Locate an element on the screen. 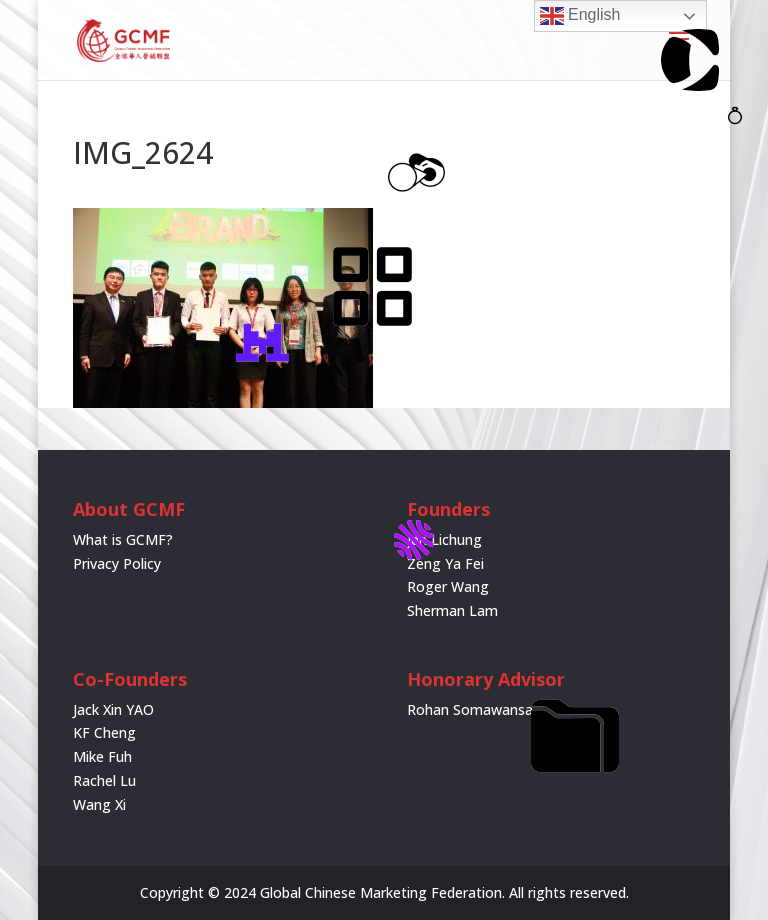  HAL company or brand logo is located at coordinates (414, 540).